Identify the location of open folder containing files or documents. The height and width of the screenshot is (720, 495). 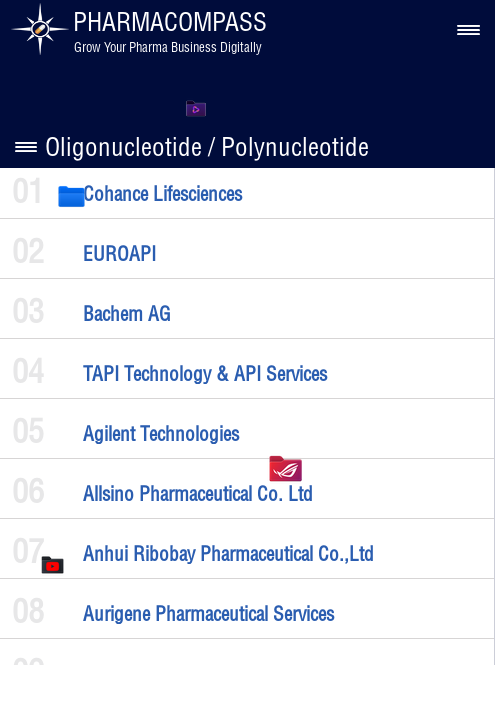
(71, 196).